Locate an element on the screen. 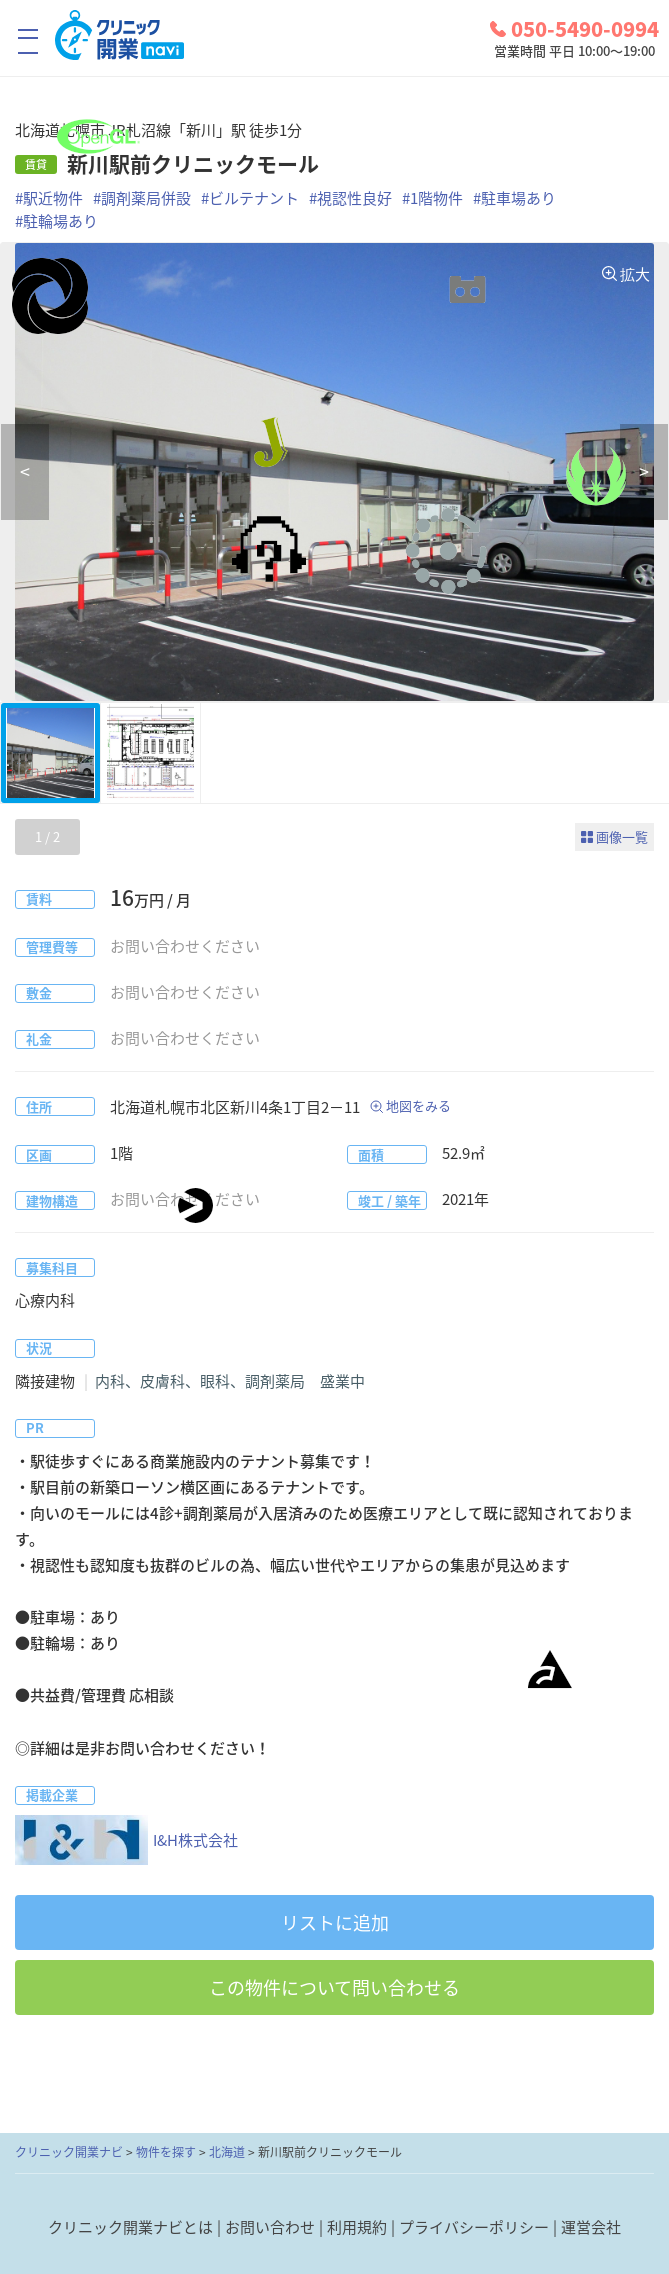 This screenshot has width=669, height=2274. jameson irish whiskey brand logo is located at coordinates (271, 442).